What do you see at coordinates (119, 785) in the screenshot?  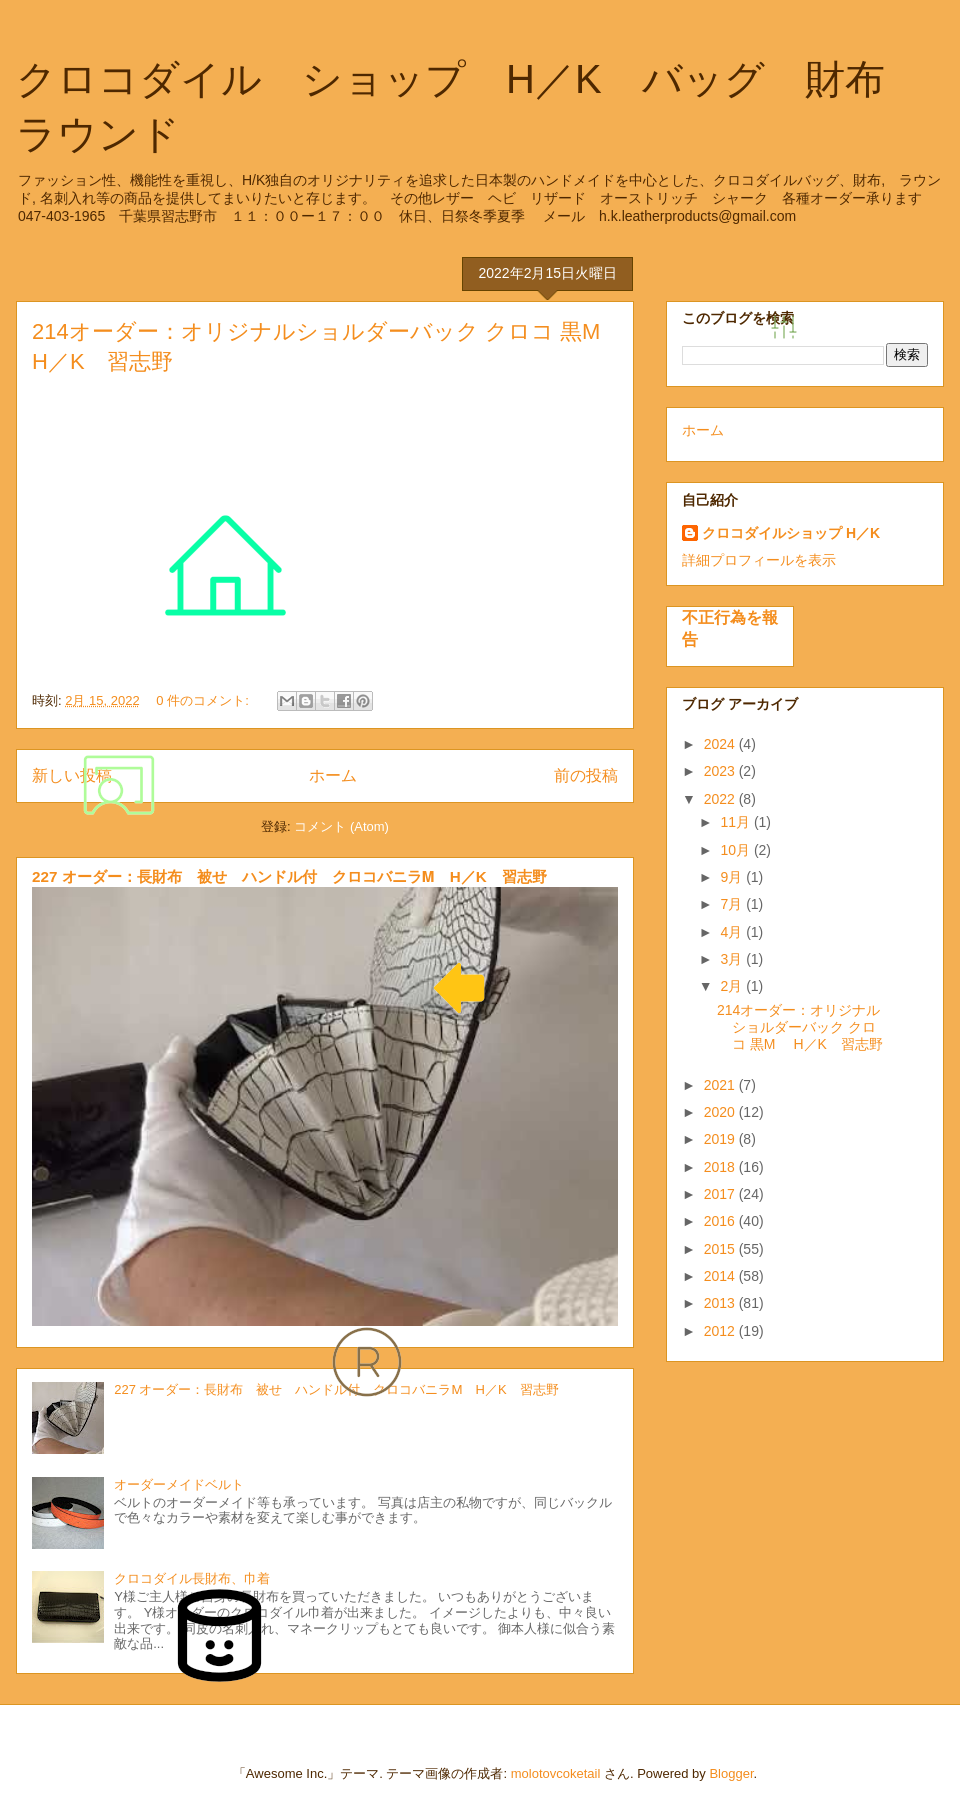 I see `access teaching or presentation mode` at bounding box center [119, 785].